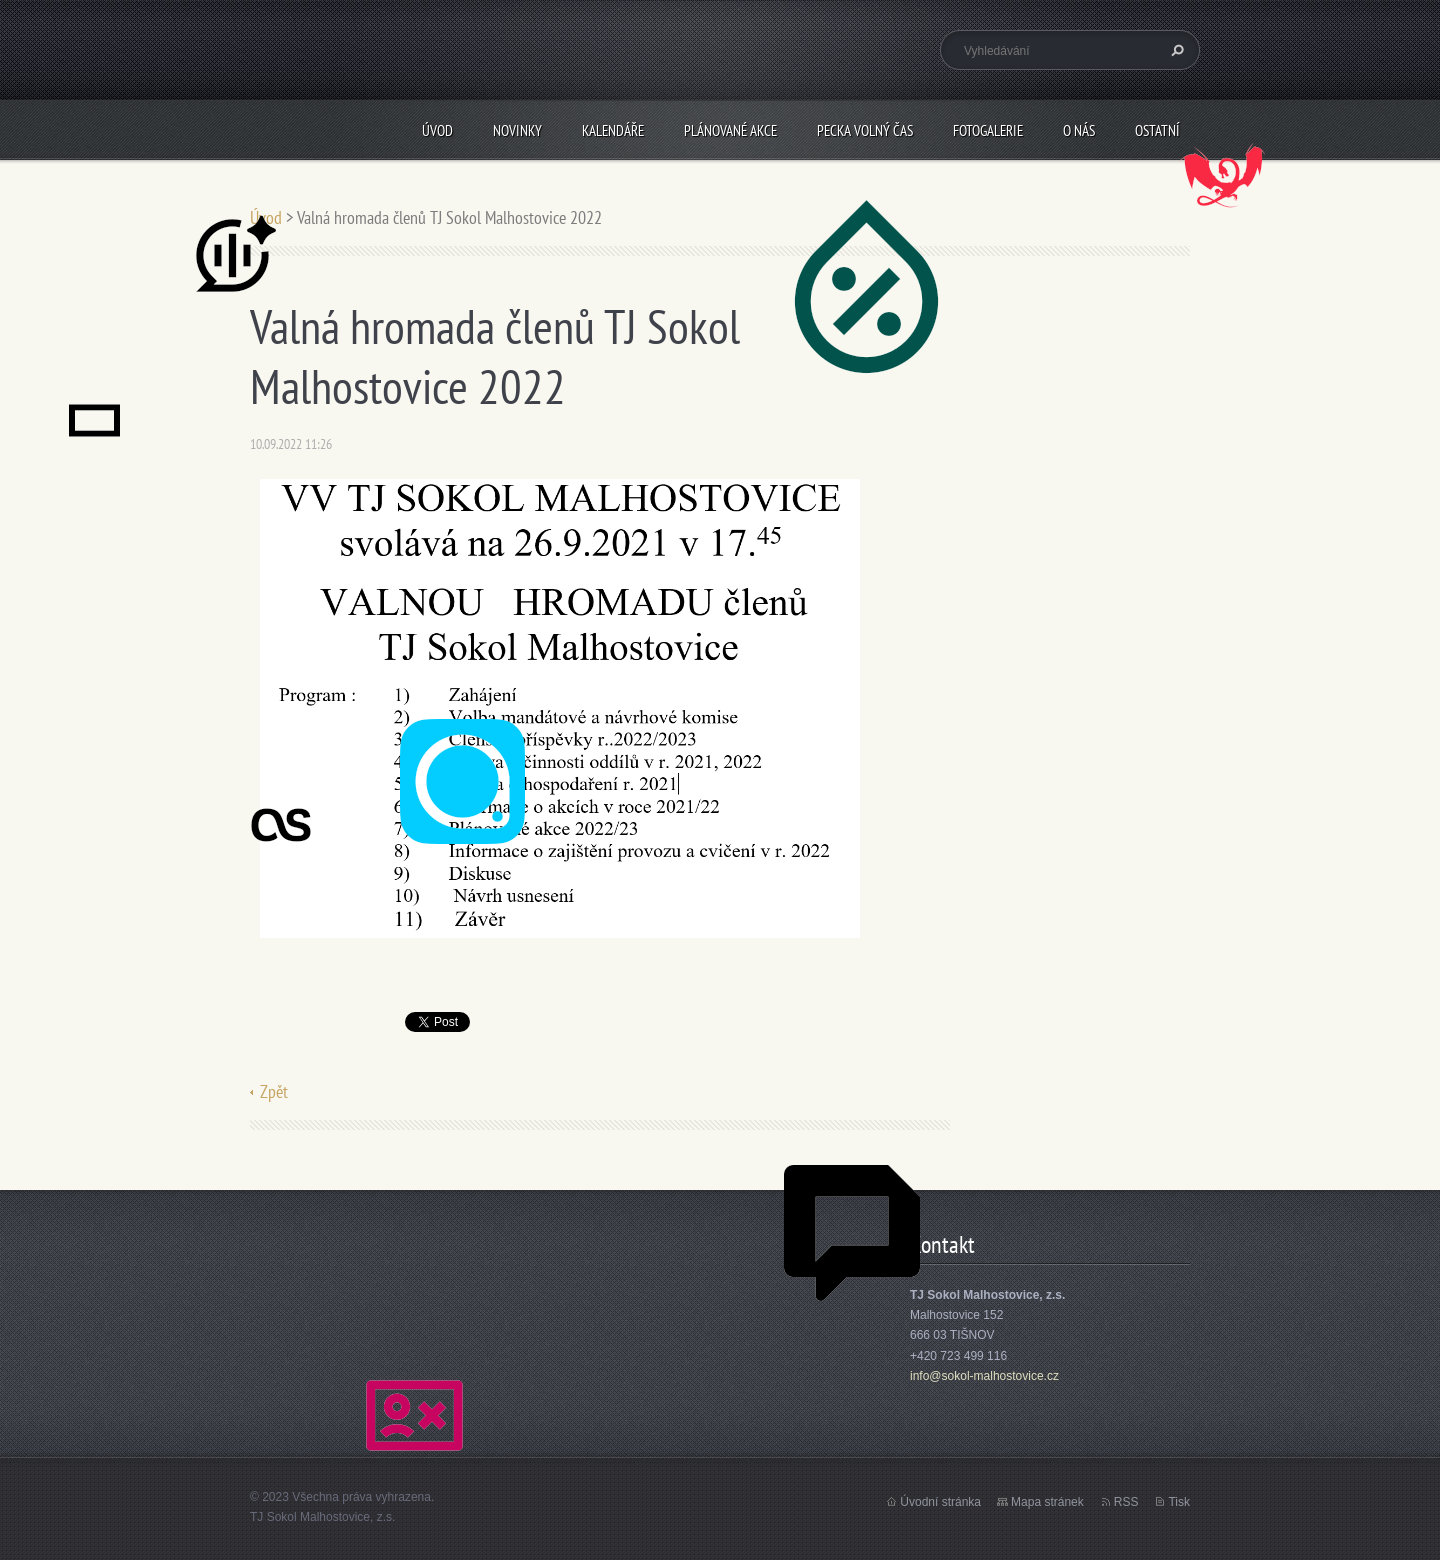  What do you see at coordinates (462, 781) in the screenshot?
I see `open the PlanGrid app` at bounding box center [462, 781].